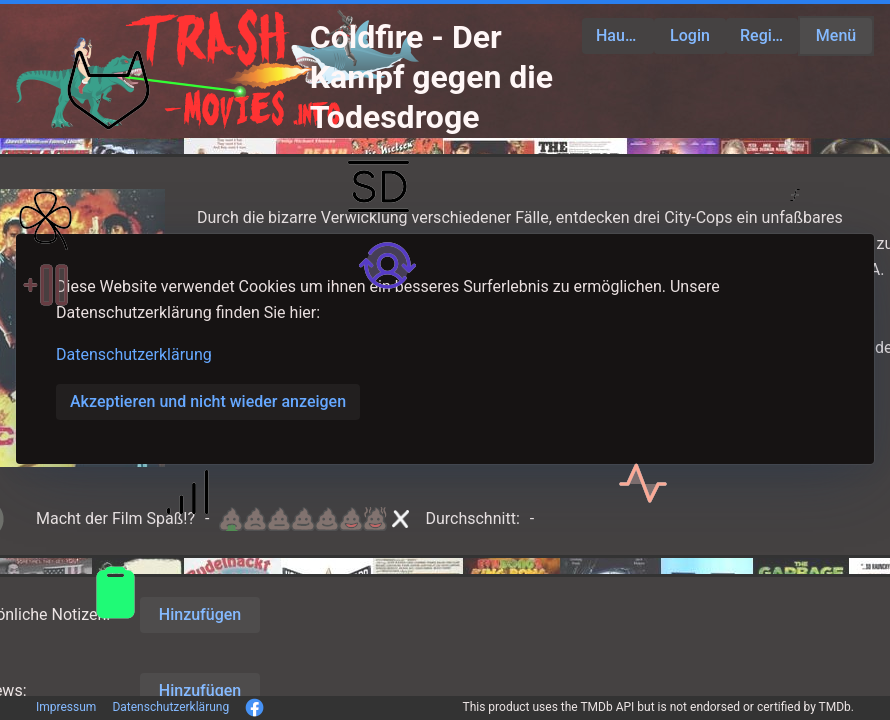  What do you see at coordinates (115, 592) in the screenshot?
I see `view clipboard contents` at bounding box center [115, 592].